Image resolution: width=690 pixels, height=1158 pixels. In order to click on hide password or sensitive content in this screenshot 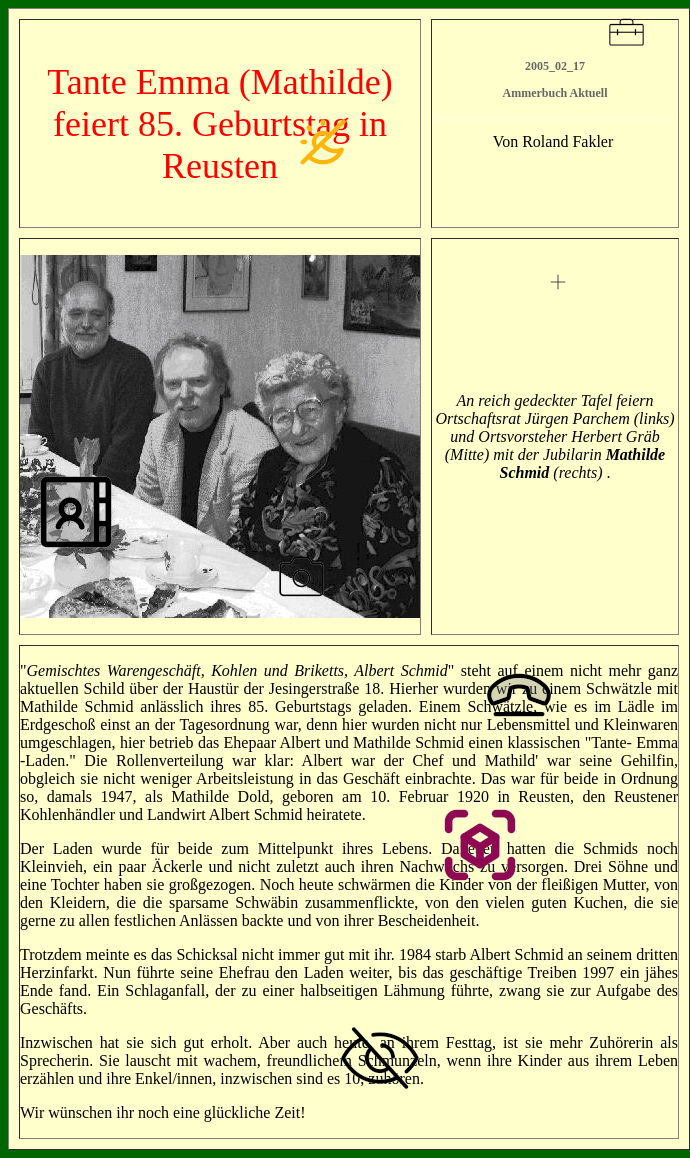, I will do `click(380, 1058)`.